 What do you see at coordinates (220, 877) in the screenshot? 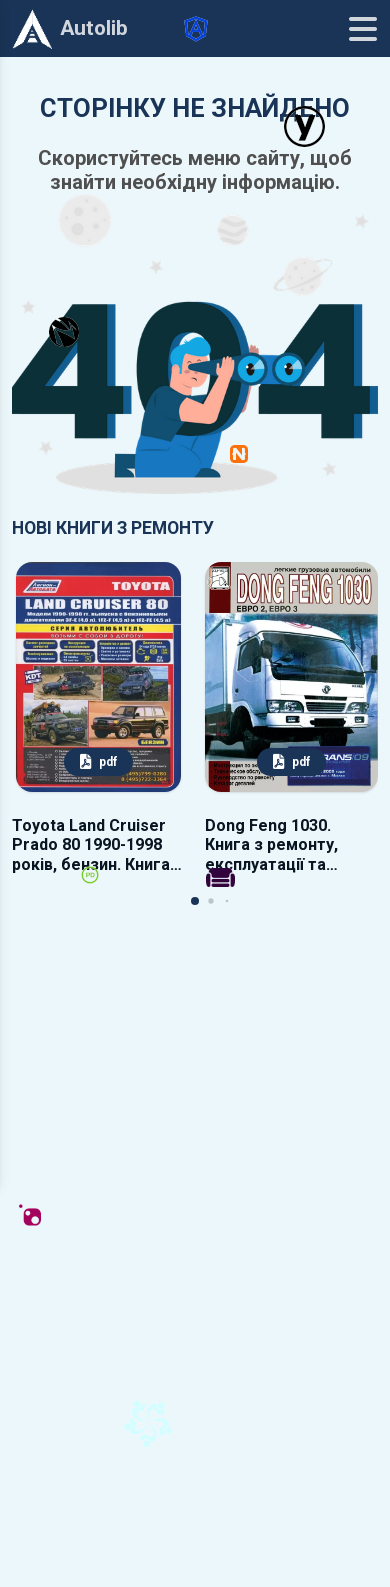
I see `apache couchdb database service` at bounding box center [220, 877].